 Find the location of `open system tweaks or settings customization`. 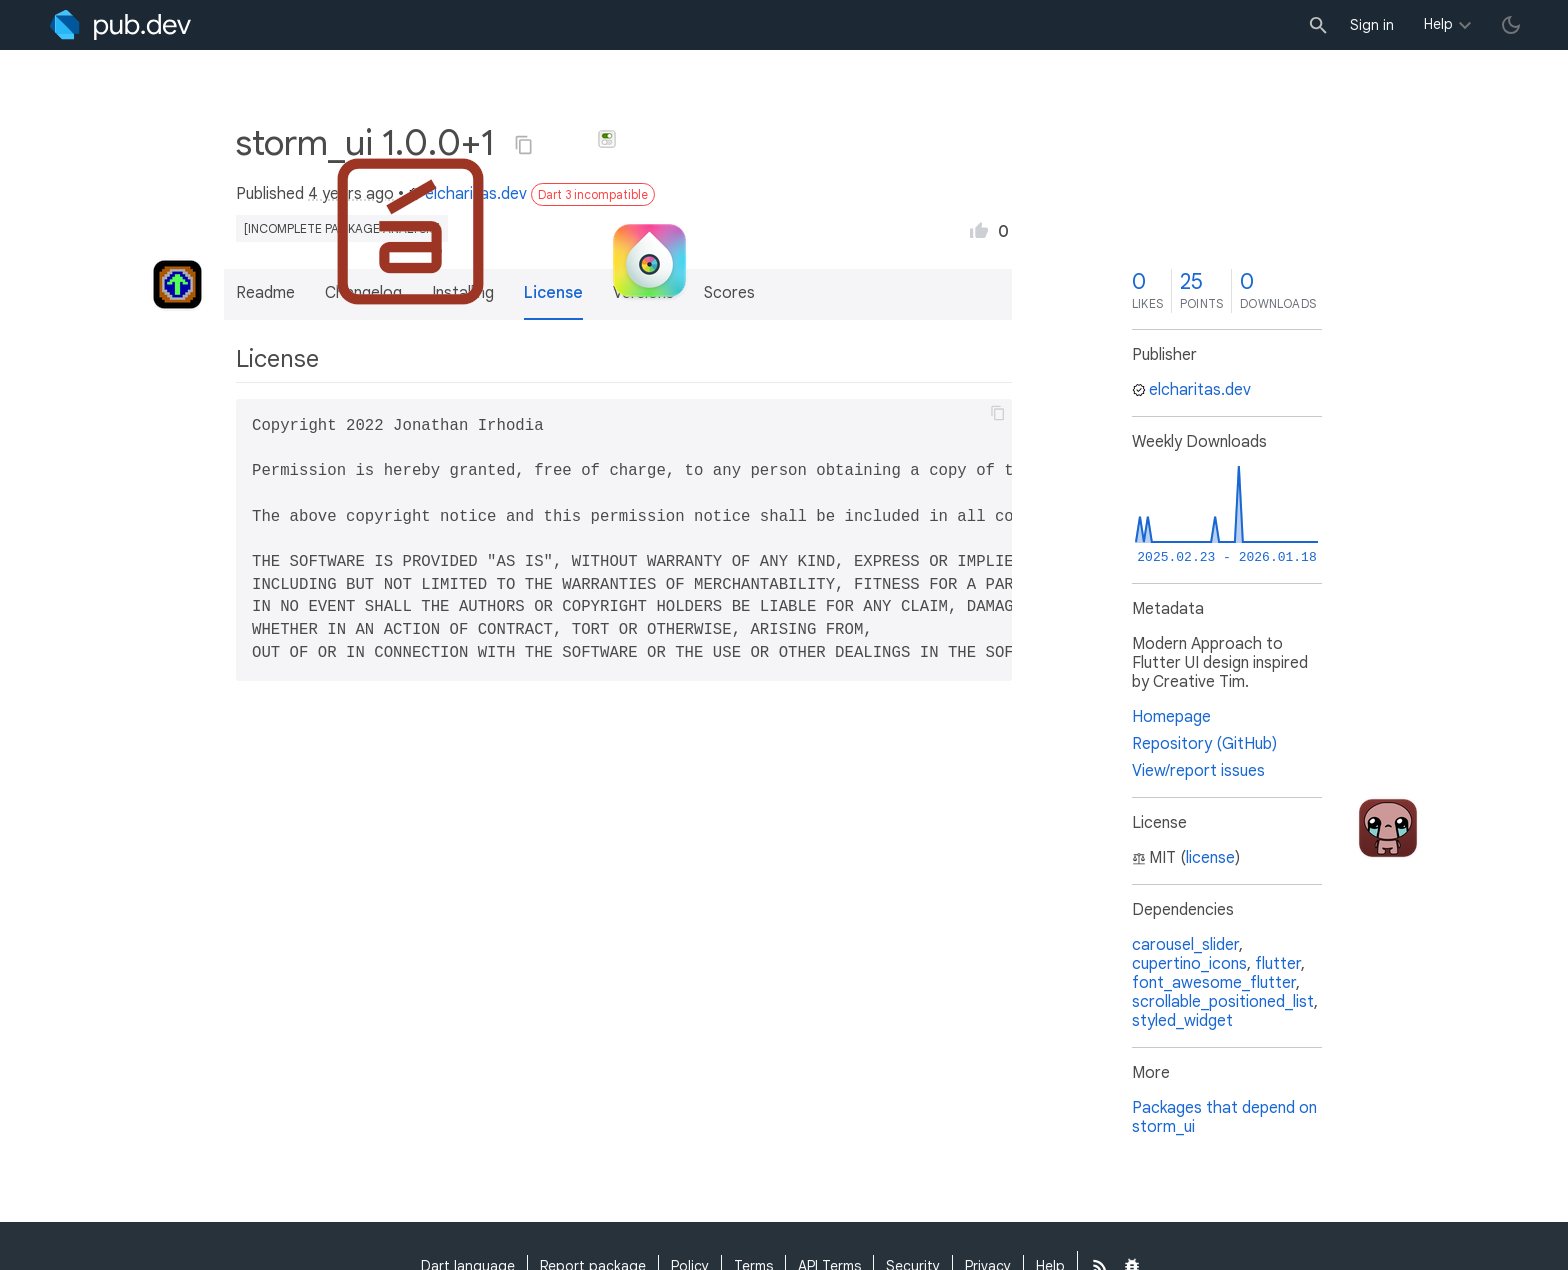

open system tweaks or settings customization is located at coordinates (607, 139).